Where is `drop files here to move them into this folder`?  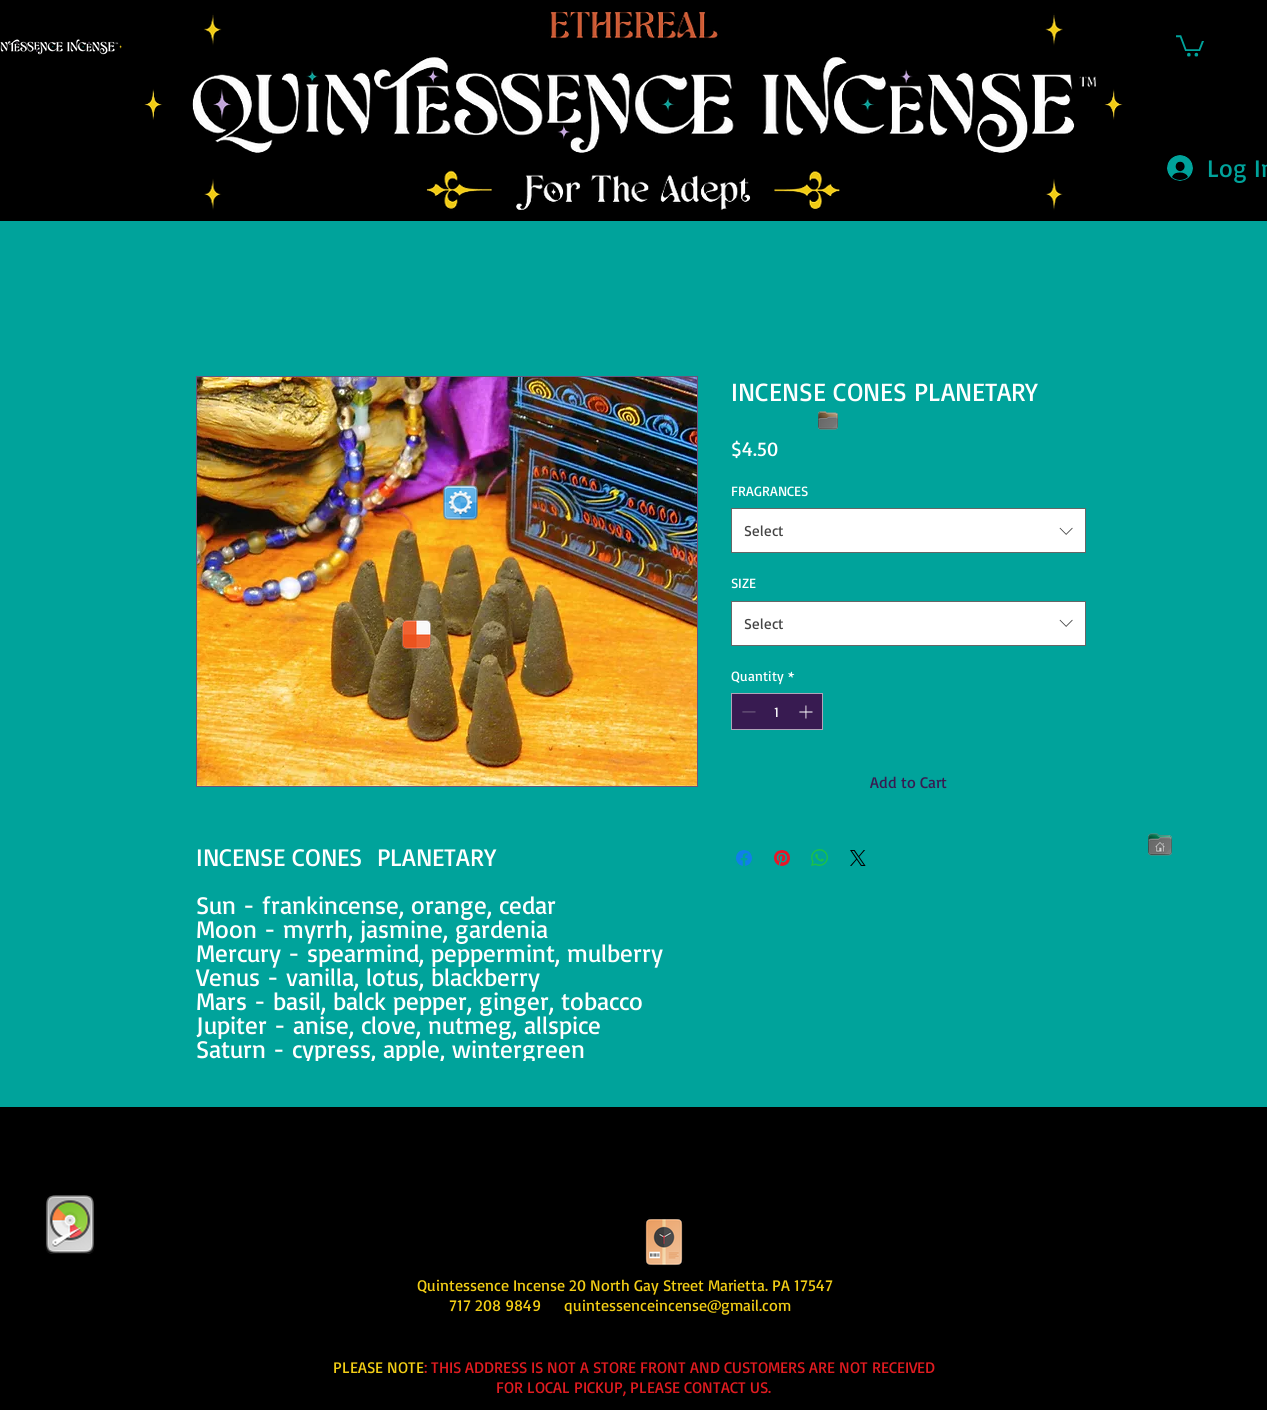
drop files here to move them into this folder is located at coordinates (828, 420).